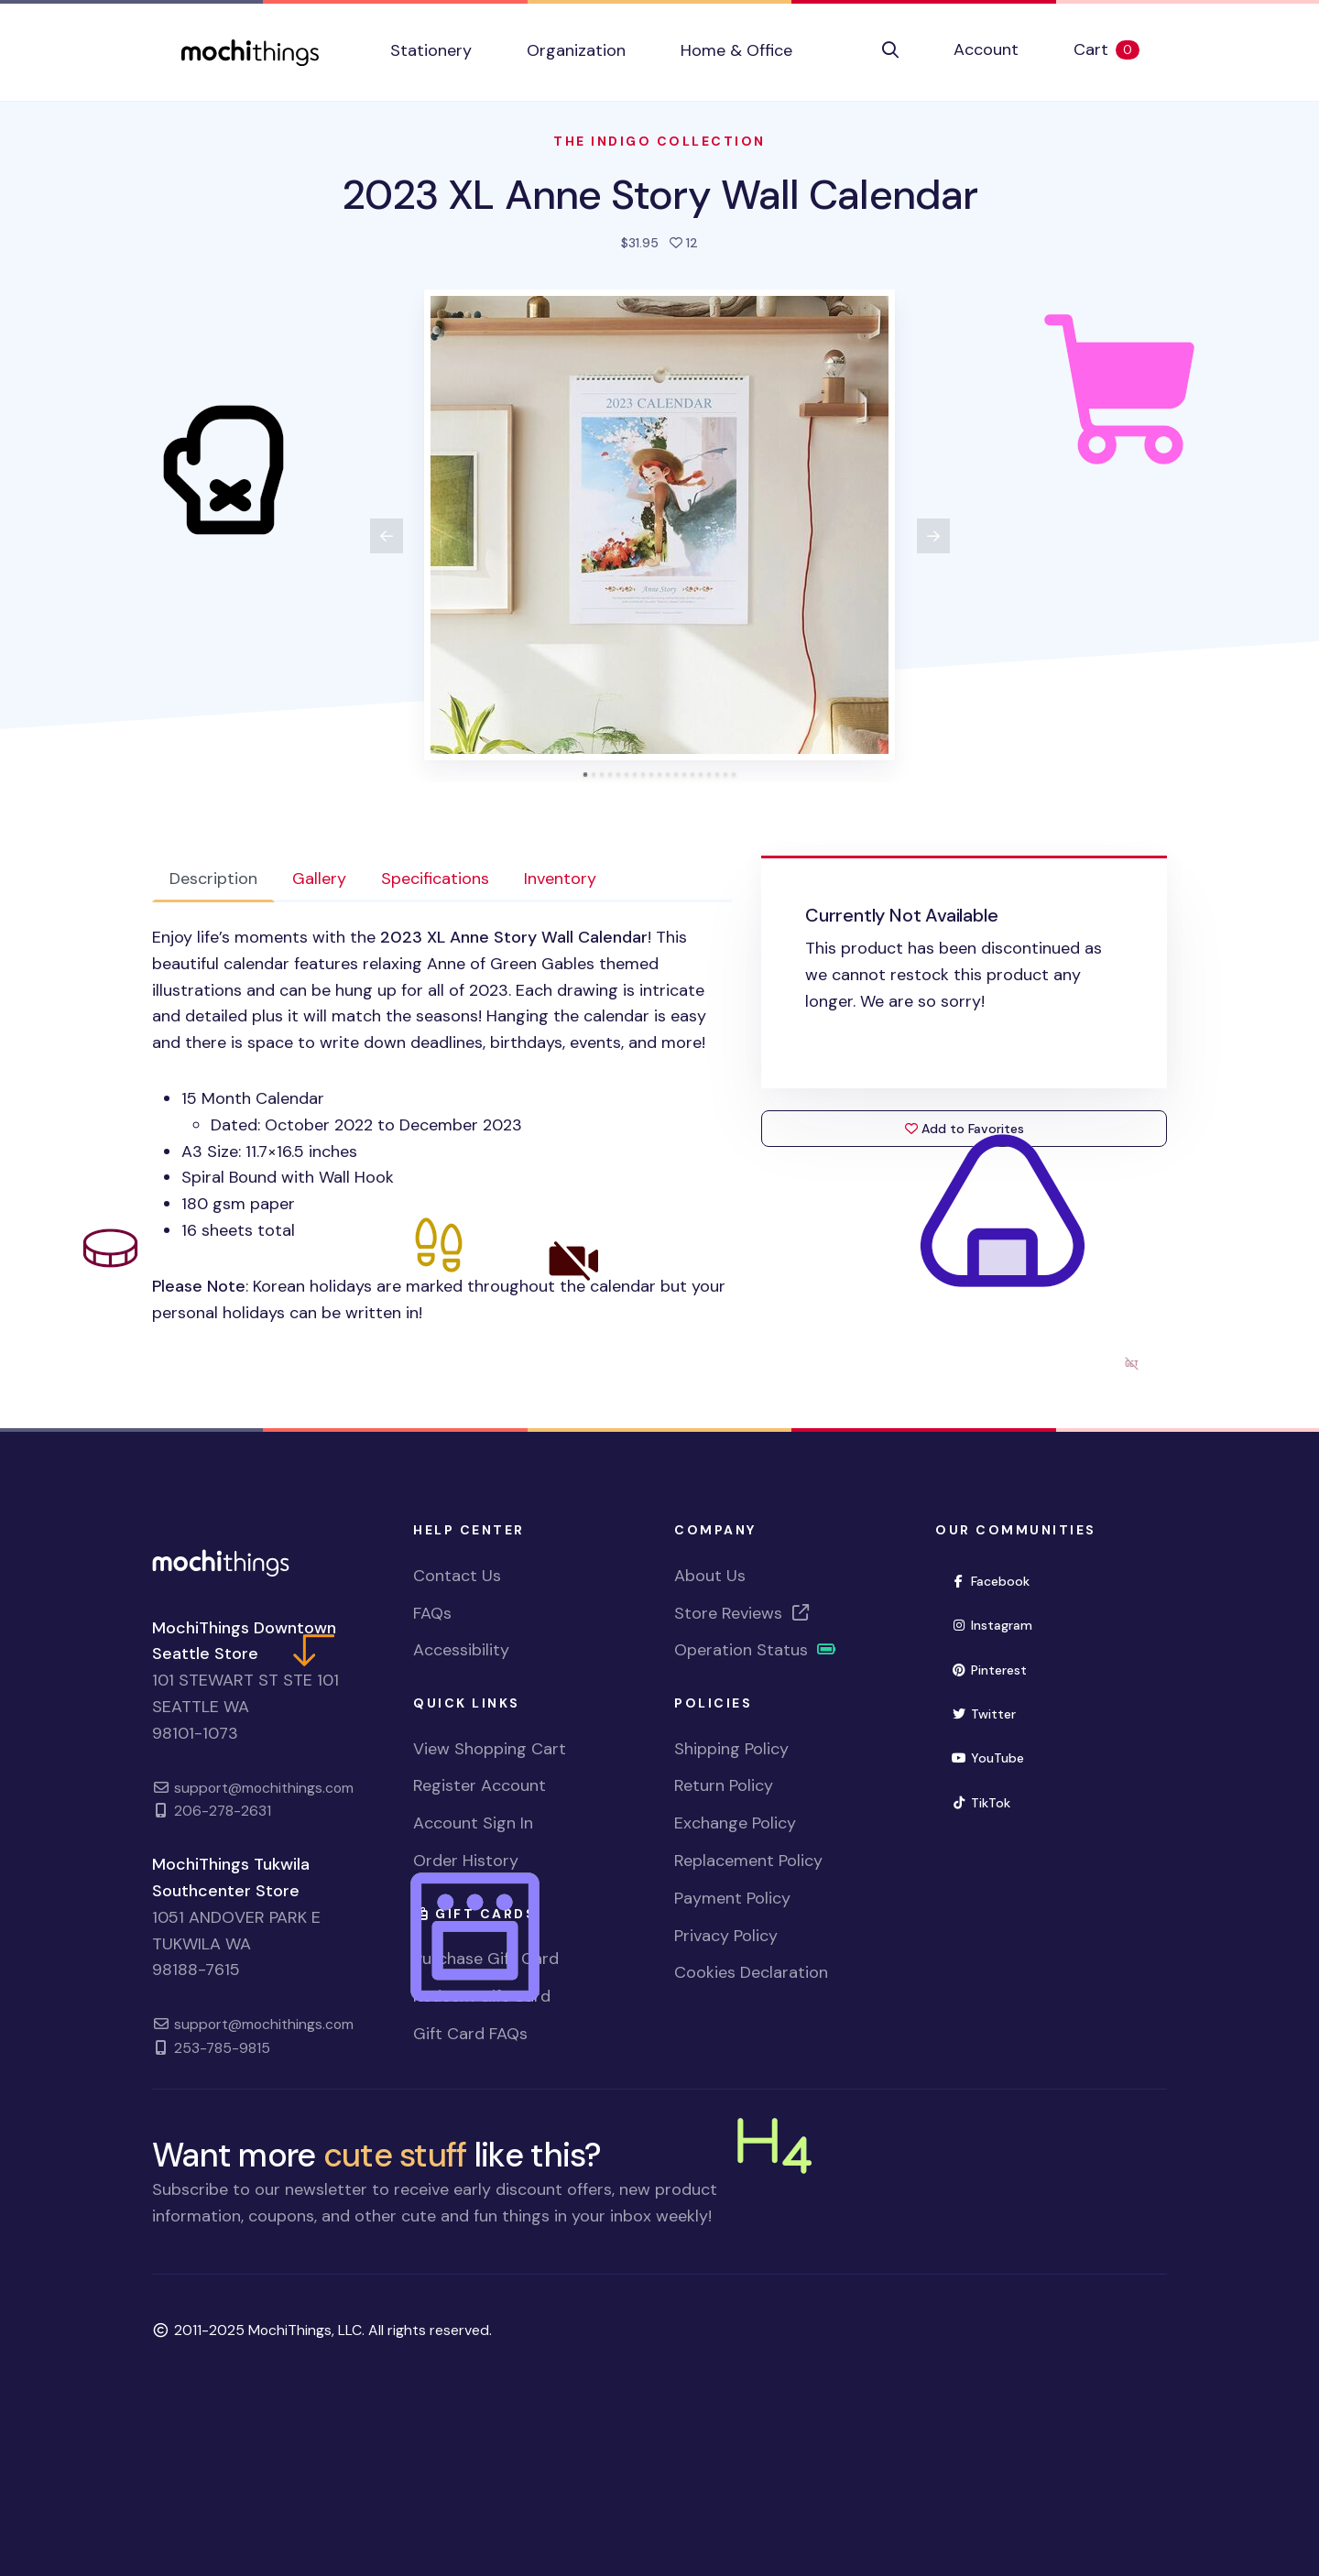 This screenshot has height=2576, width=1319. What do you see at coordinates (1122, 392) in the screenshot?
I see `view your shopping cart` at bounding box center [1122, 392].